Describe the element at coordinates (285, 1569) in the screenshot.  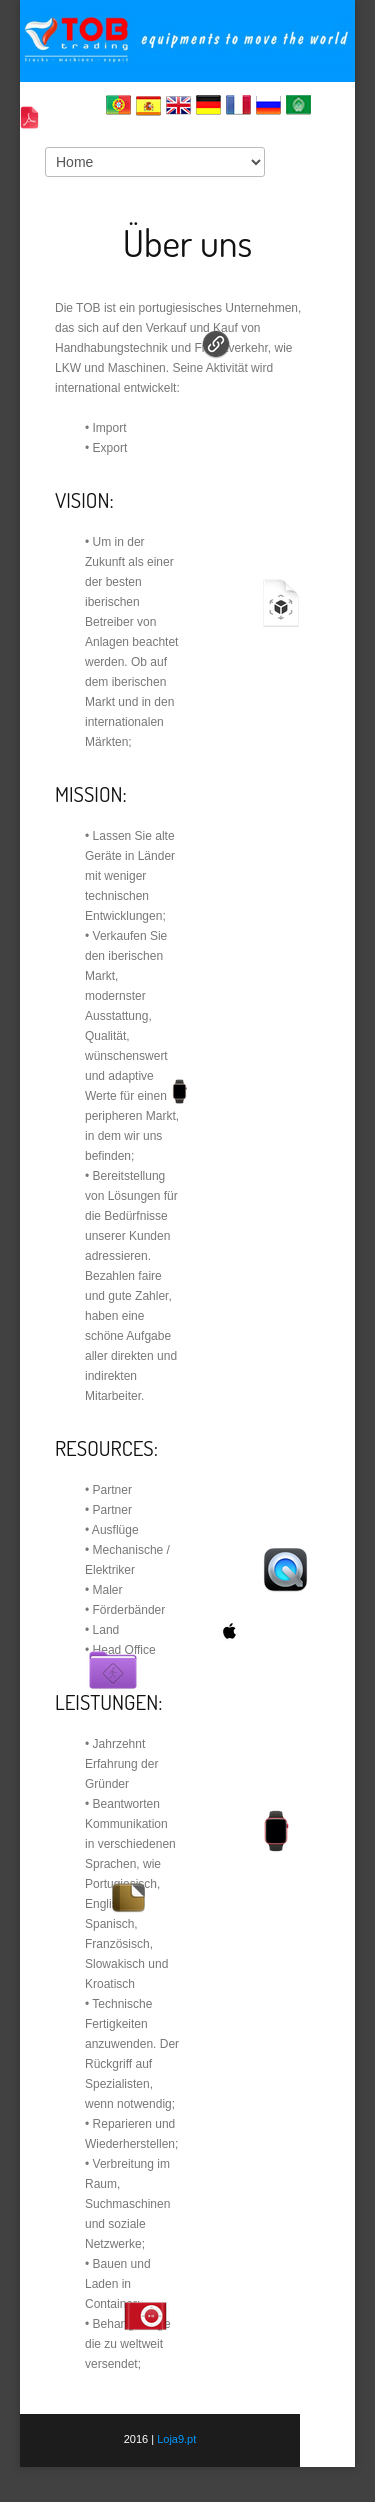
I see `open QuickTime Player to watch videos` at that location.